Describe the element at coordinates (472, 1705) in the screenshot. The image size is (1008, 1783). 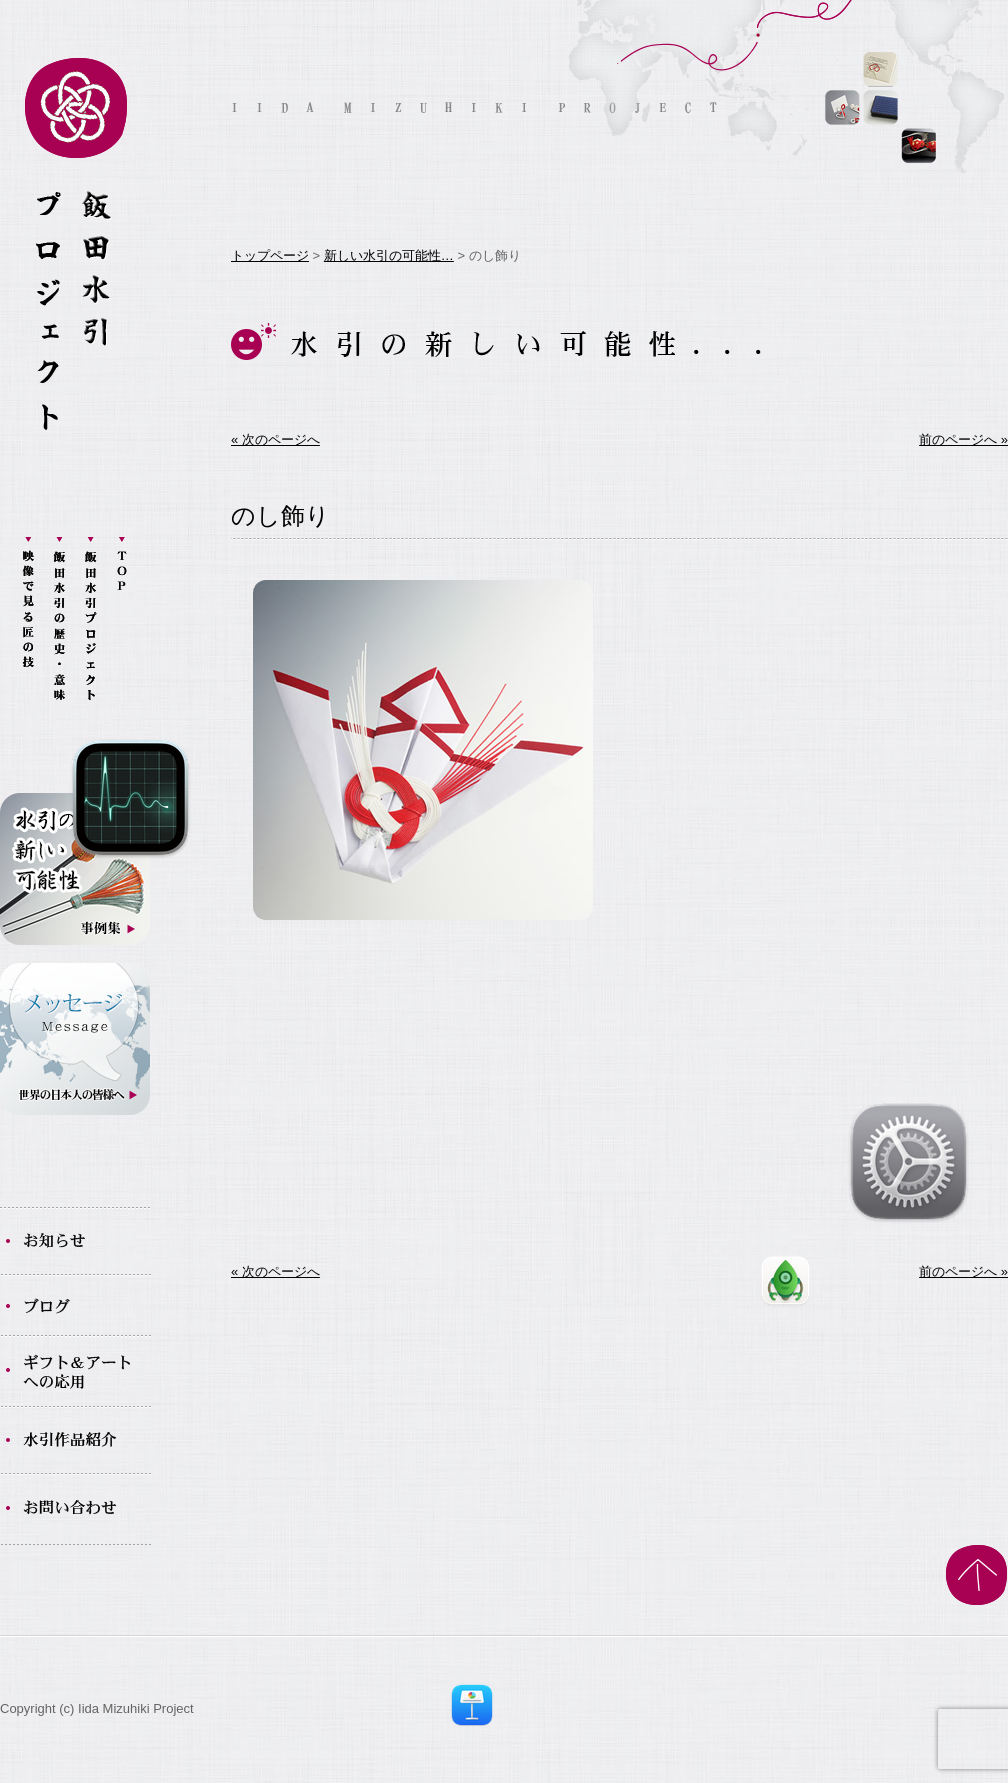
I see `open Apple Keynote presentation app` at that location.